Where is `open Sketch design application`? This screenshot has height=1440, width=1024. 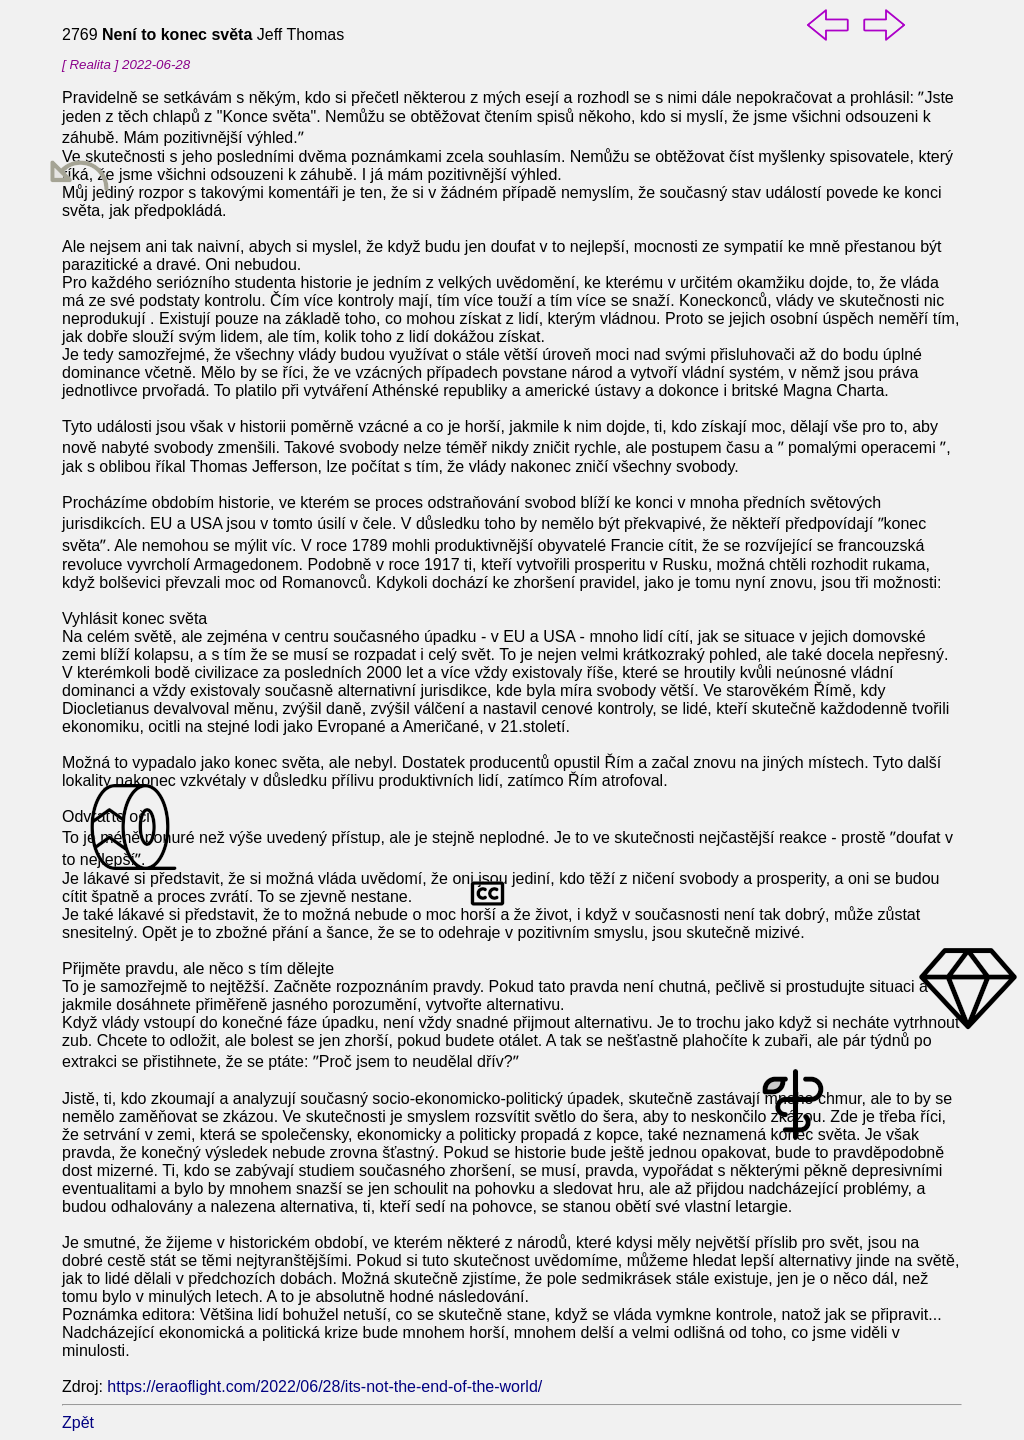
open Sketch design application is located at coordinates (968, 987).